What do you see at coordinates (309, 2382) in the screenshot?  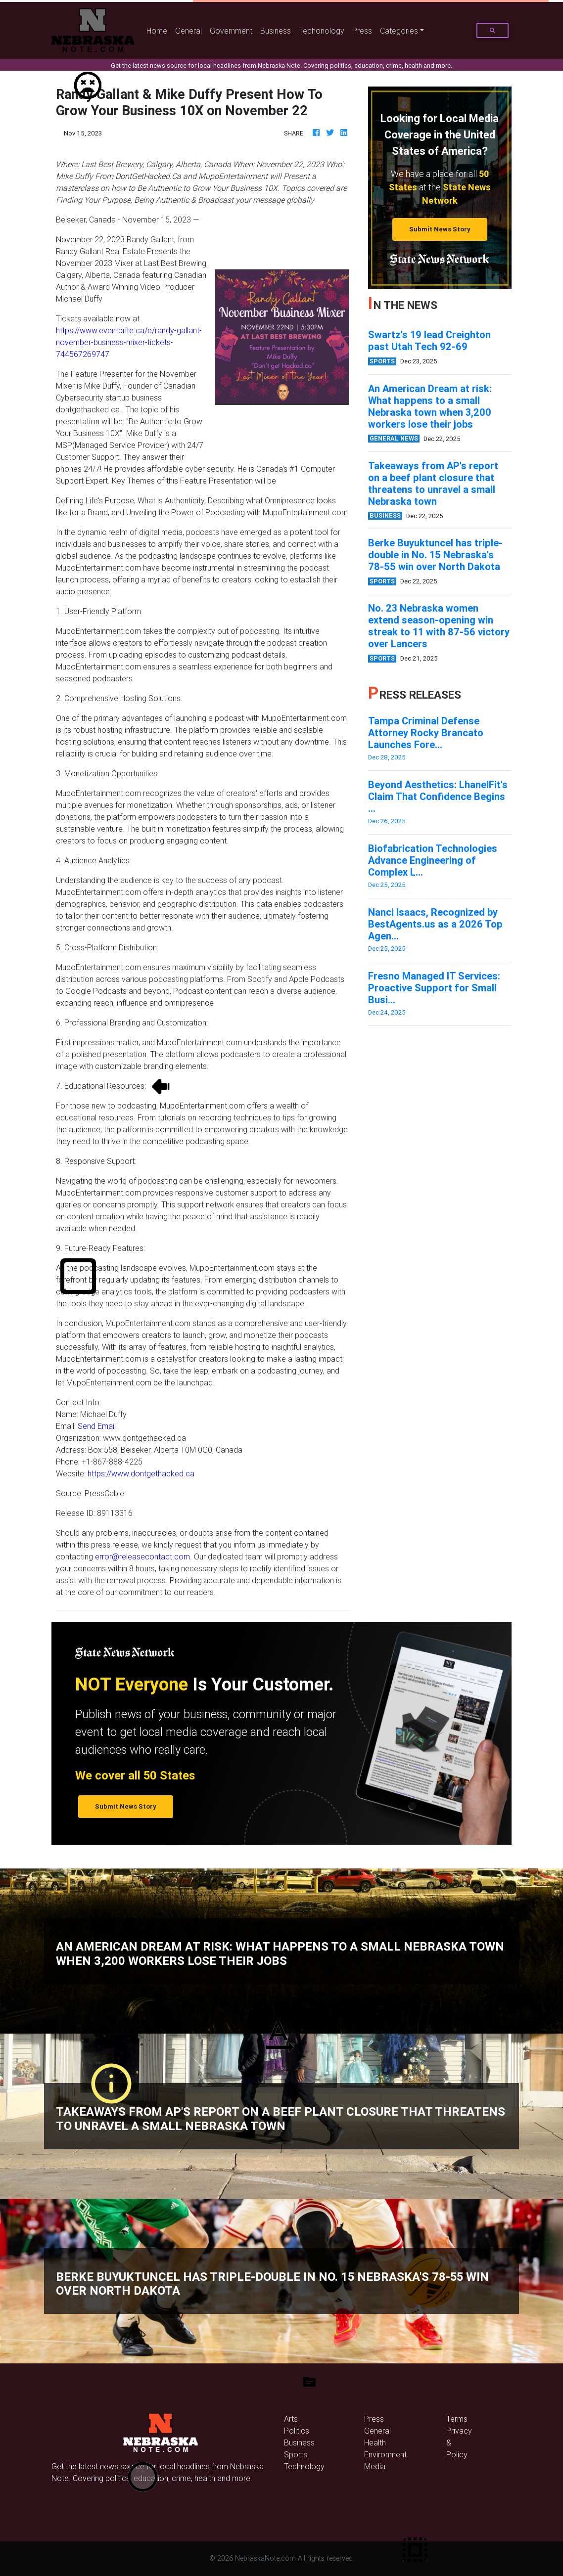 I see `access topic folders` at bounding box center [309, 2382].